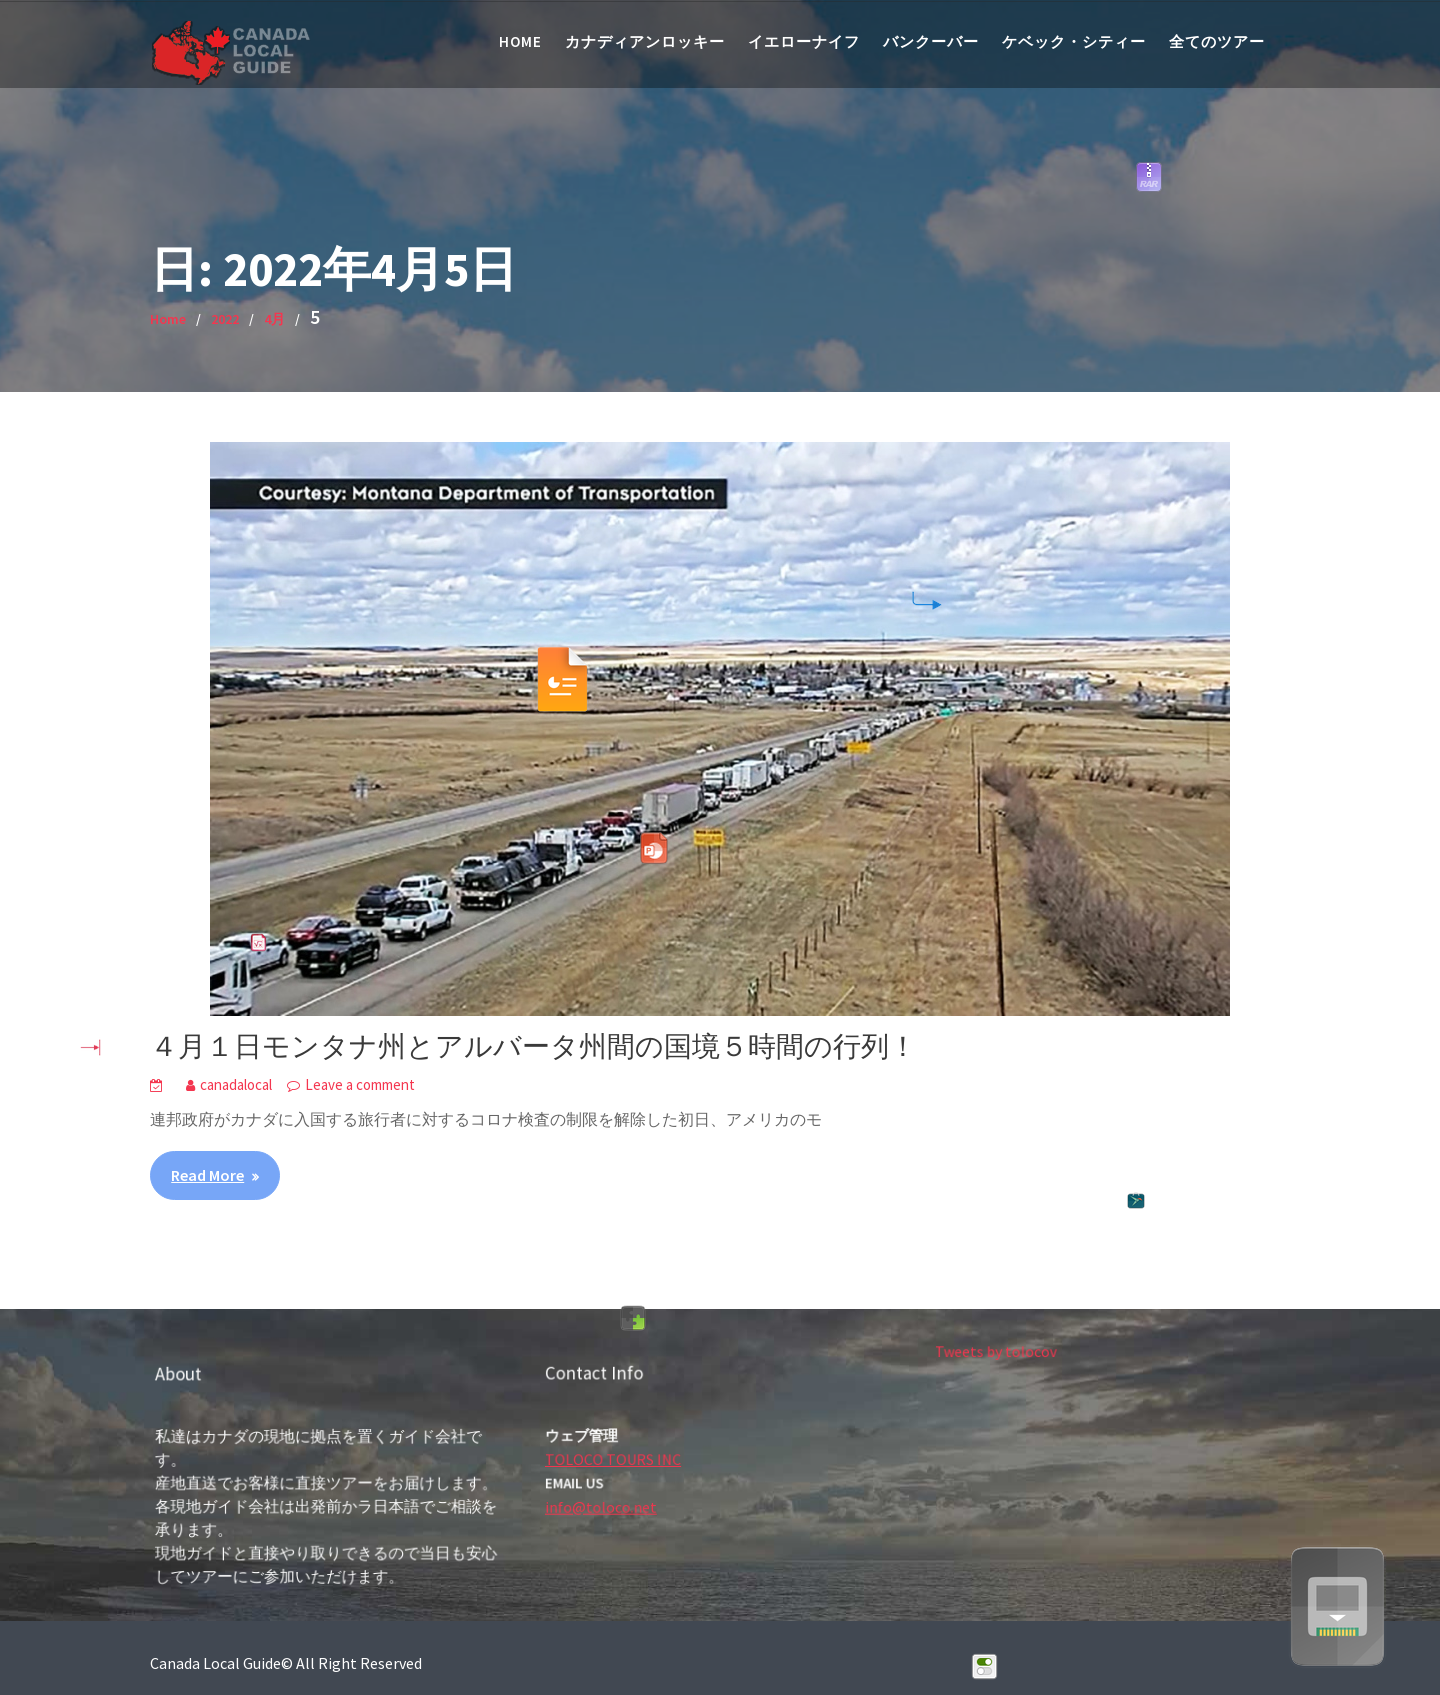  What do you see at coordinates (90, 1047) in the screenshot?
I see `go to the last item or page` at bounding box center [90, 1047].